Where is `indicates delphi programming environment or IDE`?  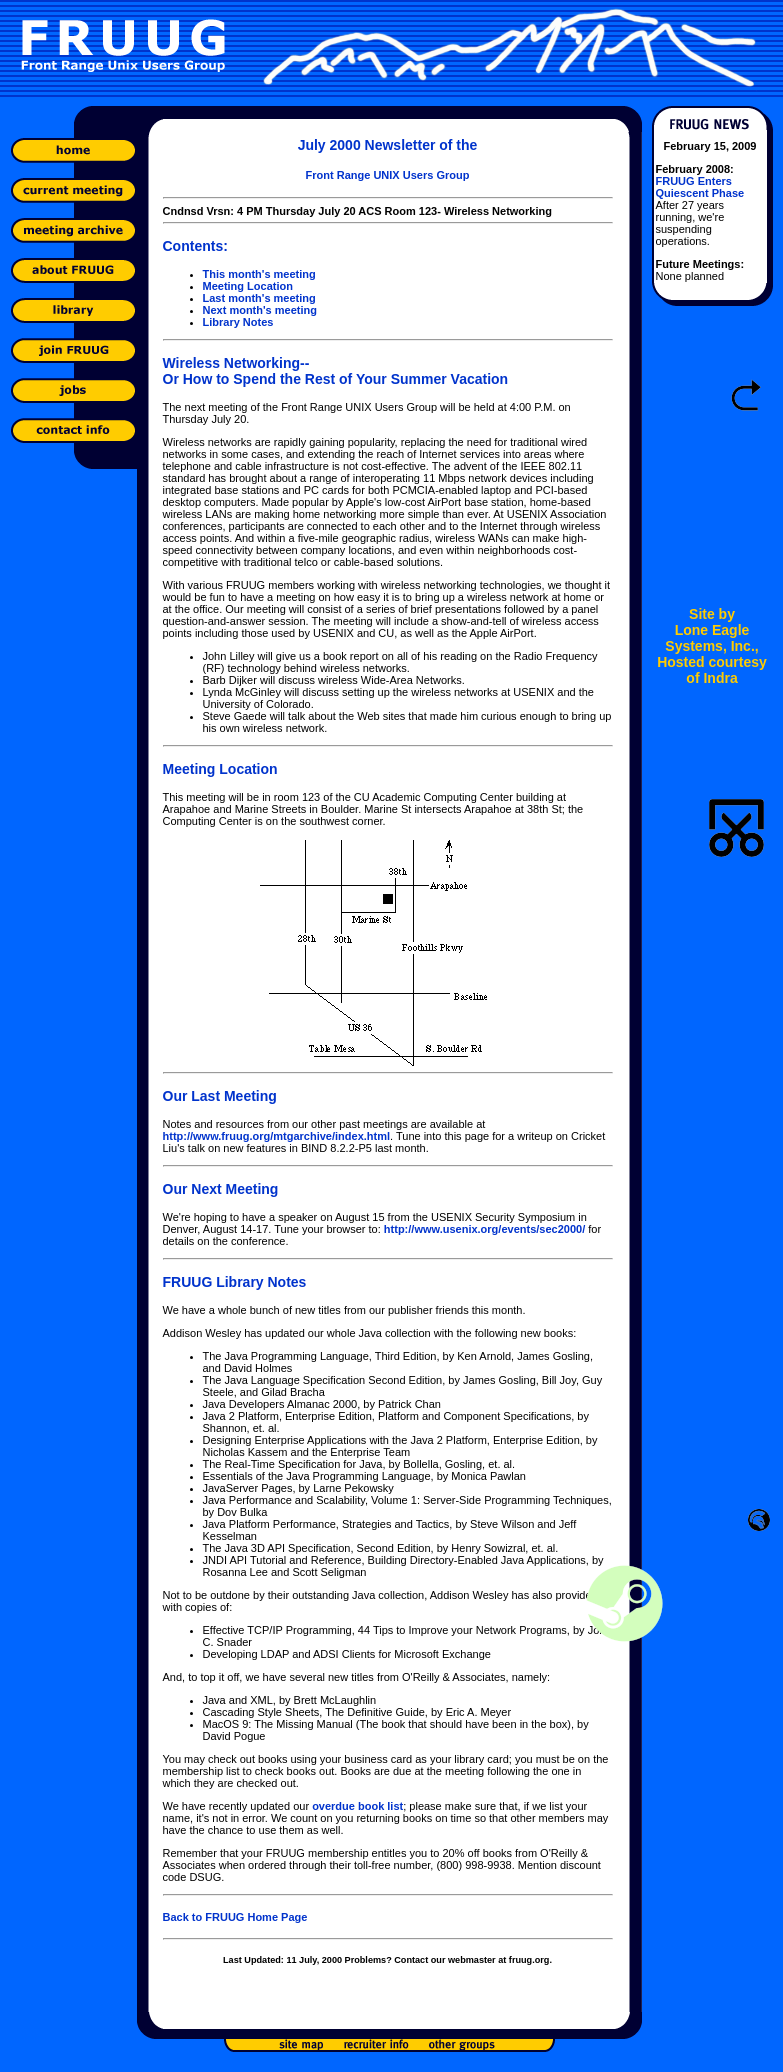 indicates delphi programming environment or IDE is located at coordinates (759, 1520).